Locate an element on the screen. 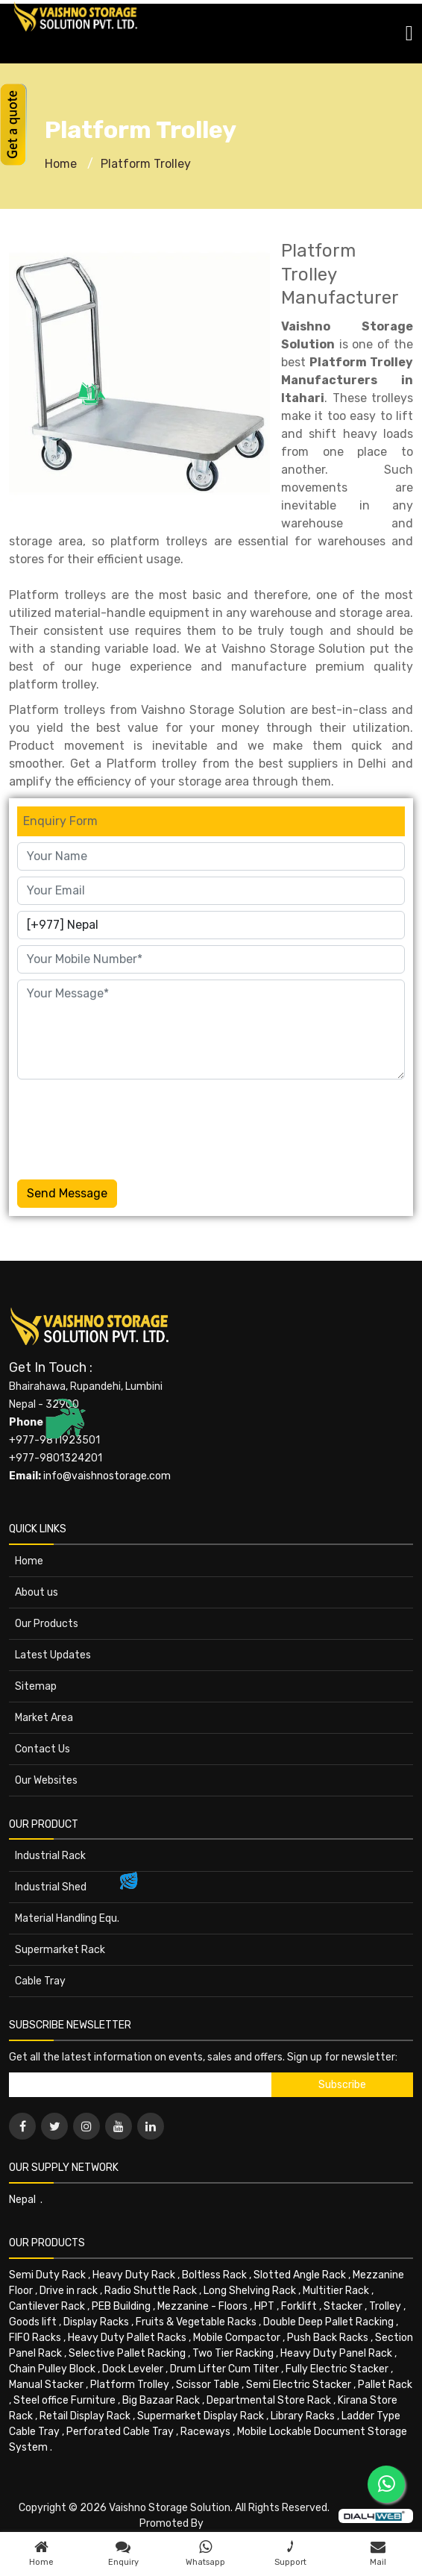 This screenshot has width=422, height=2576. represents Capricorn zodiac sign is located at coordinates (66, 1417).